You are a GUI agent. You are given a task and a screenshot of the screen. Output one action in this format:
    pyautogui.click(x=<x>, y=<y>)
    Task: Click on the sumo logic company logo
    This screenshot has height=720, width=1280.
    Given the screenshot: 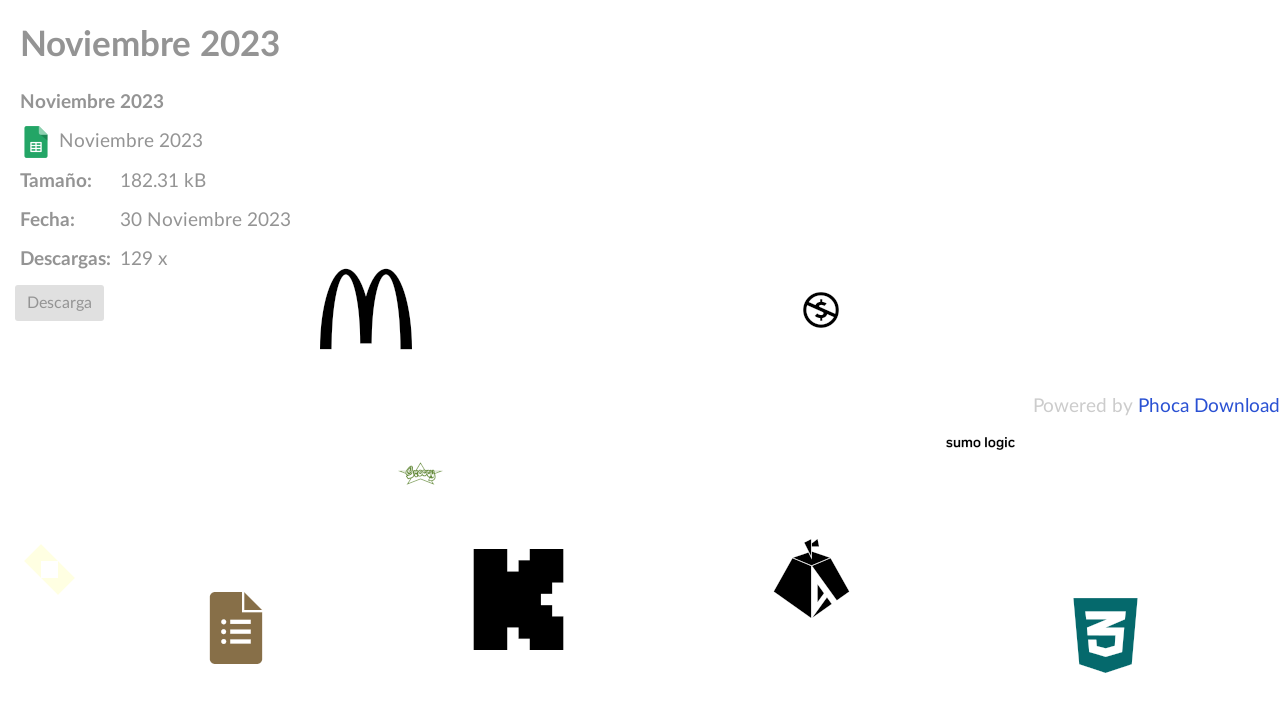 What is the action you would take?
    pyautogui.click(x=980, y=443)
    